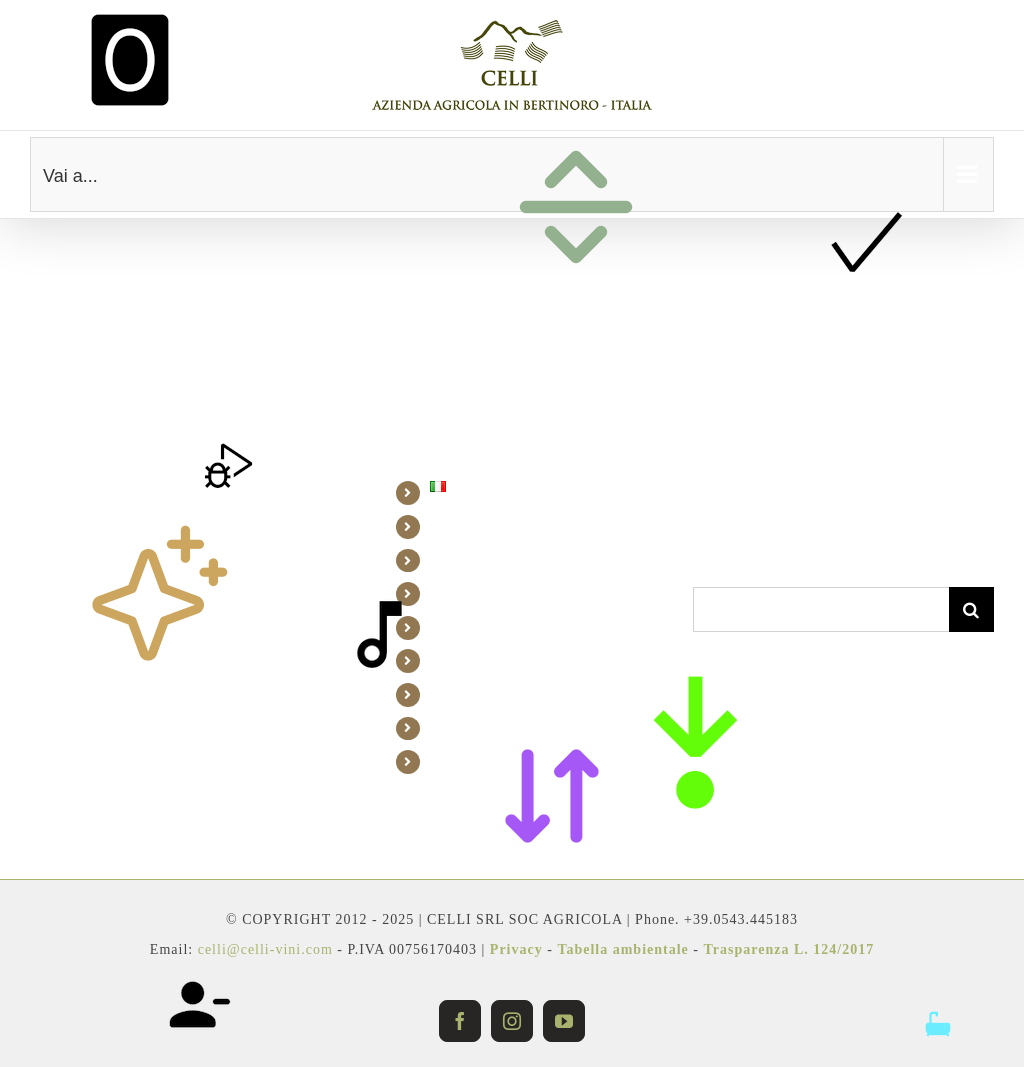 The height and width of the screenshot is (1067, 1024). Describe the element at coordinates (379, 634) in the screenshot. I see `play or access audio content` at that location.